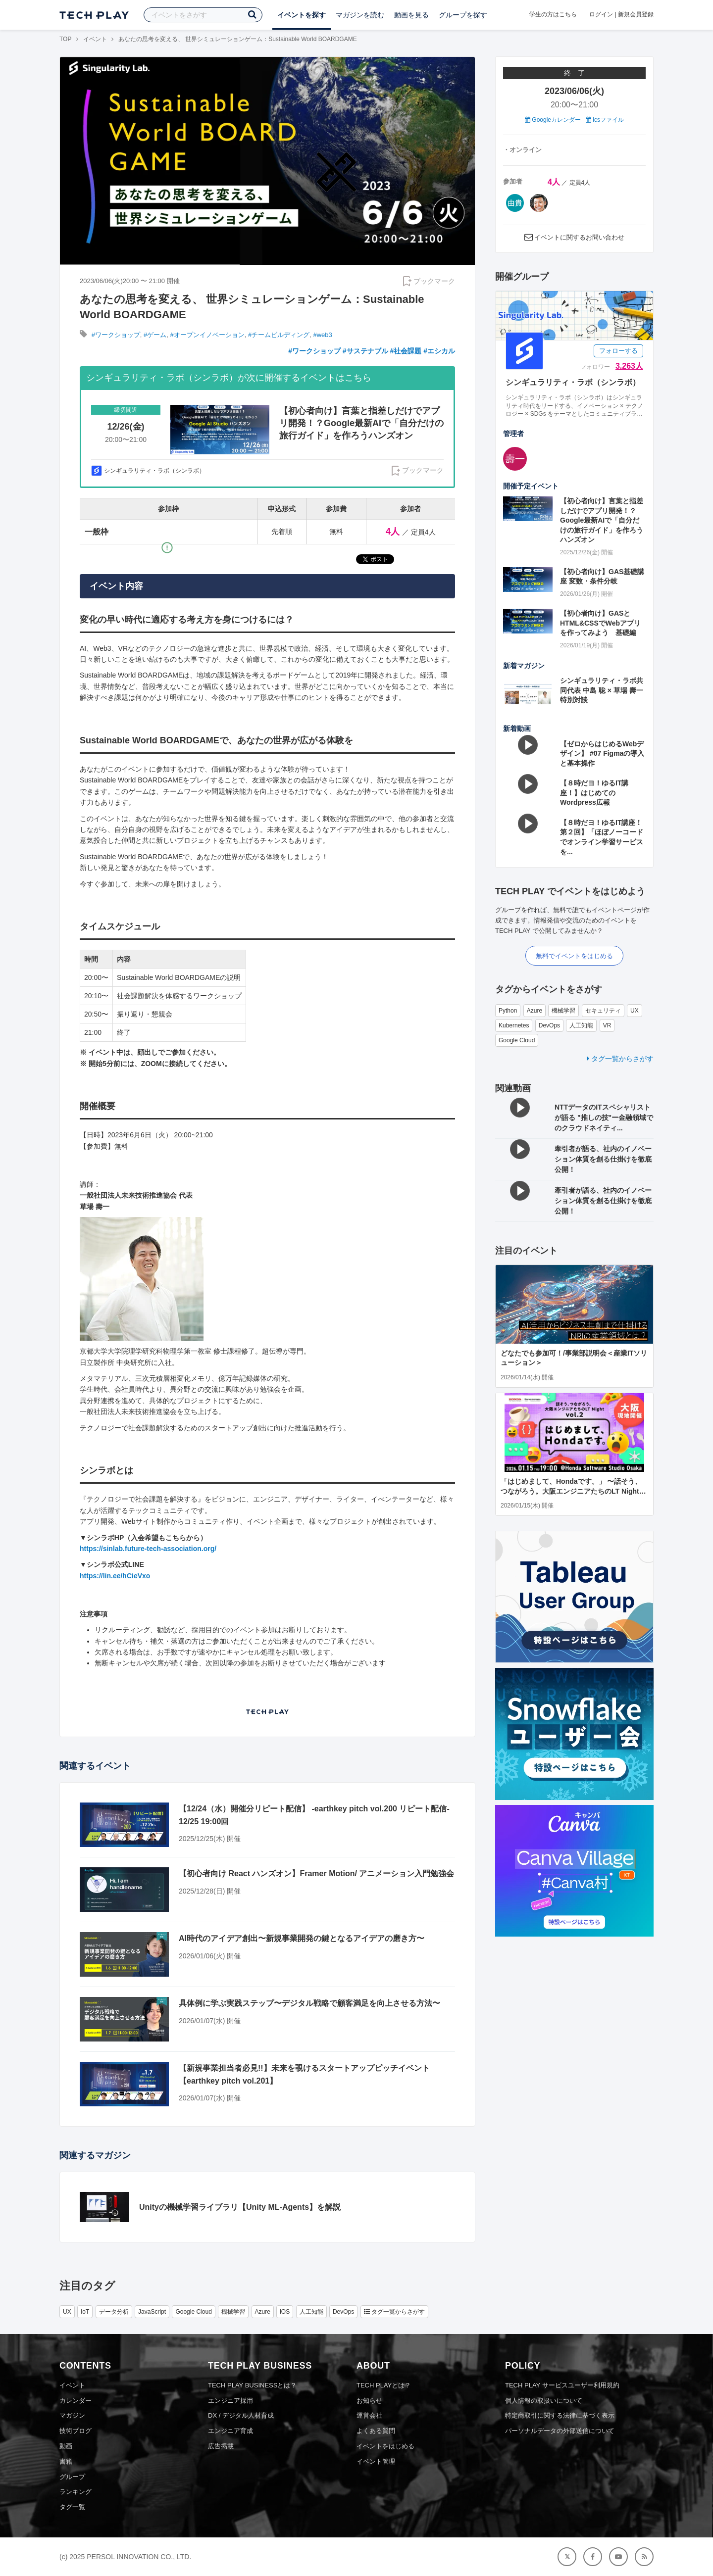 The width and height of the screenshot is (713, 2576). I want to click on indicates a warning or alert requiring attention, so click(167, 547).